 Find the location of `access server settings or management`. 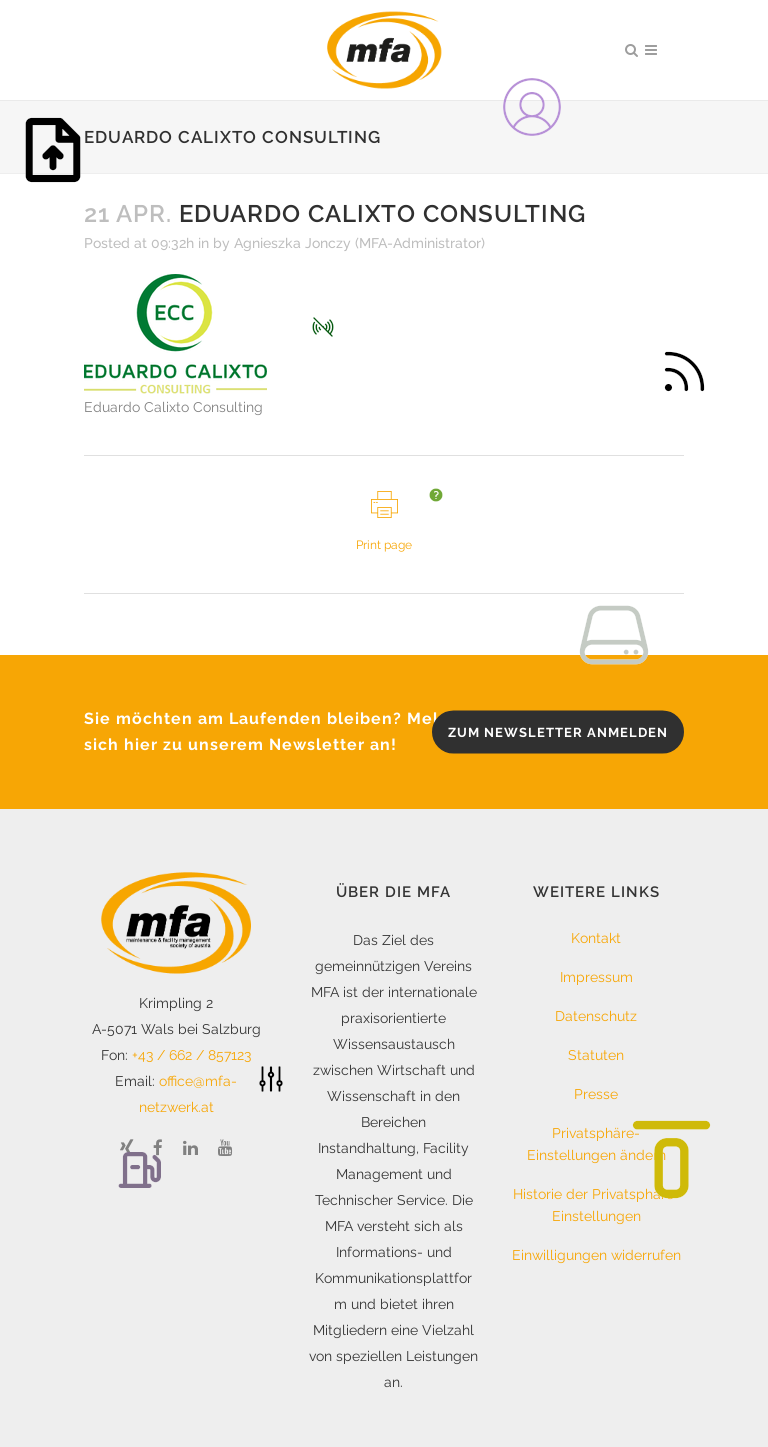

access server settings or management is located at coordinates (614, 635).